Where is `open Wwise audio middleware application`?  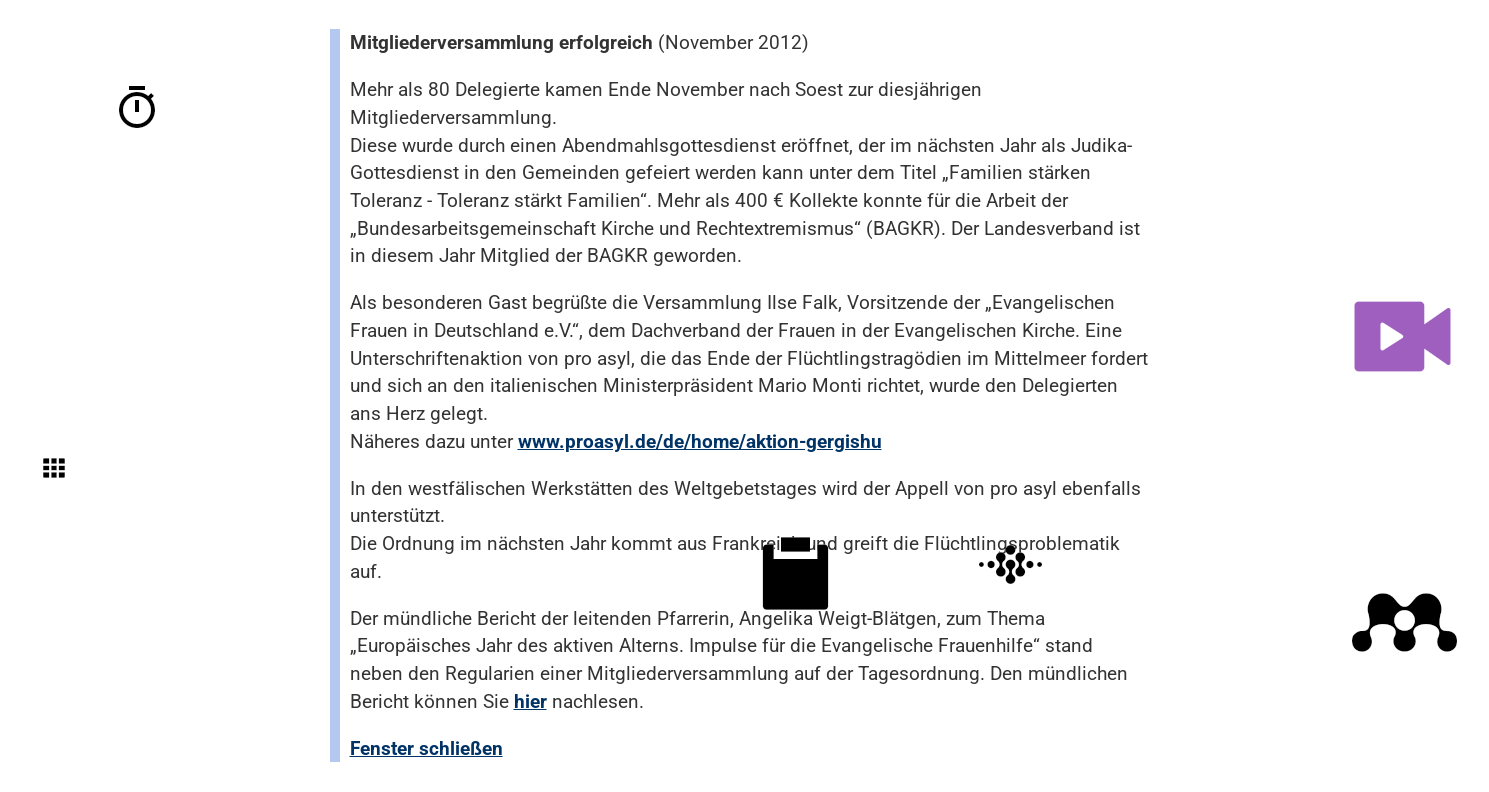 open Wwise audio middleware application is located at coordinates (1010, 564).